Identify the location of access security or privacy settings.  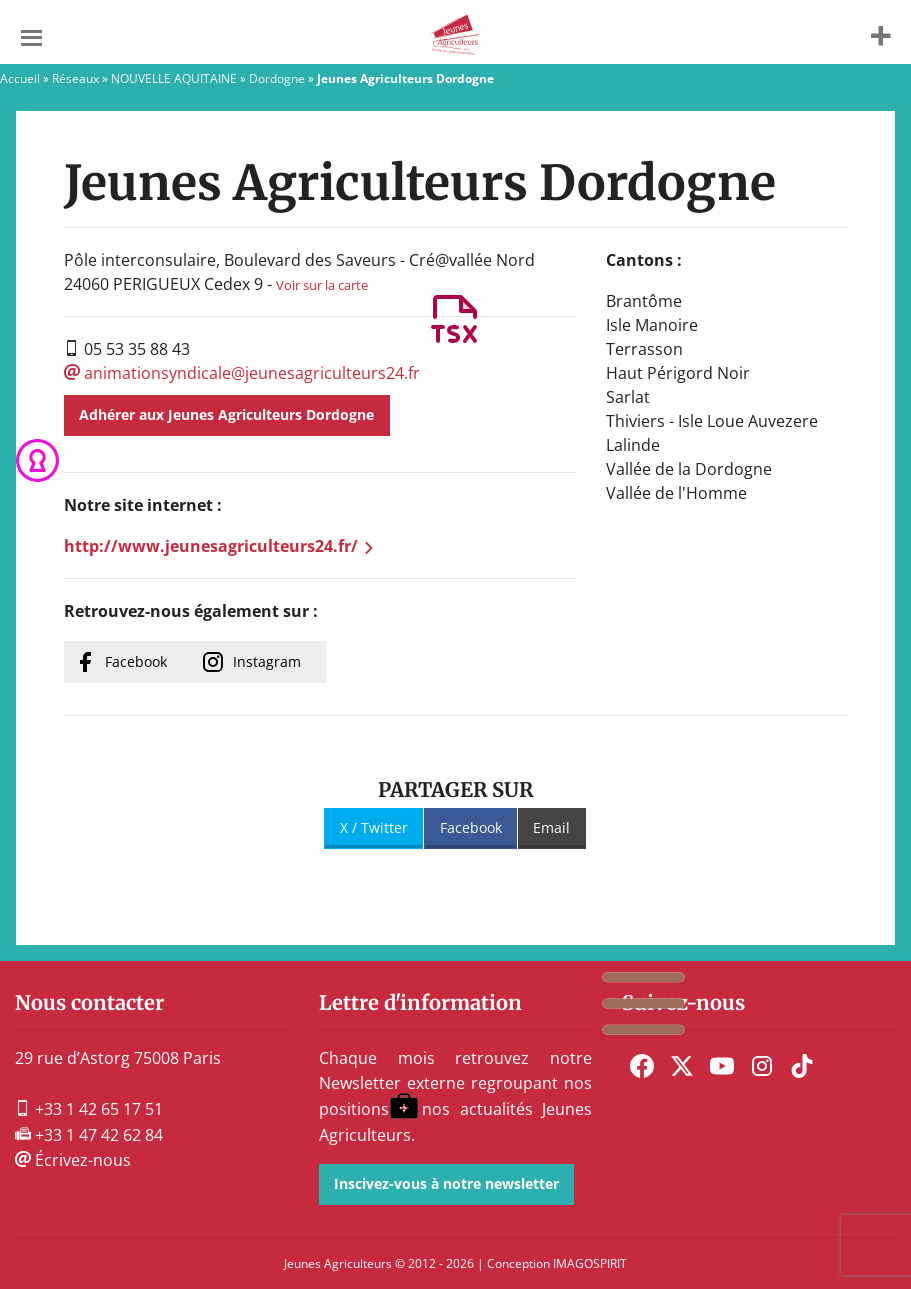
(37, 460).